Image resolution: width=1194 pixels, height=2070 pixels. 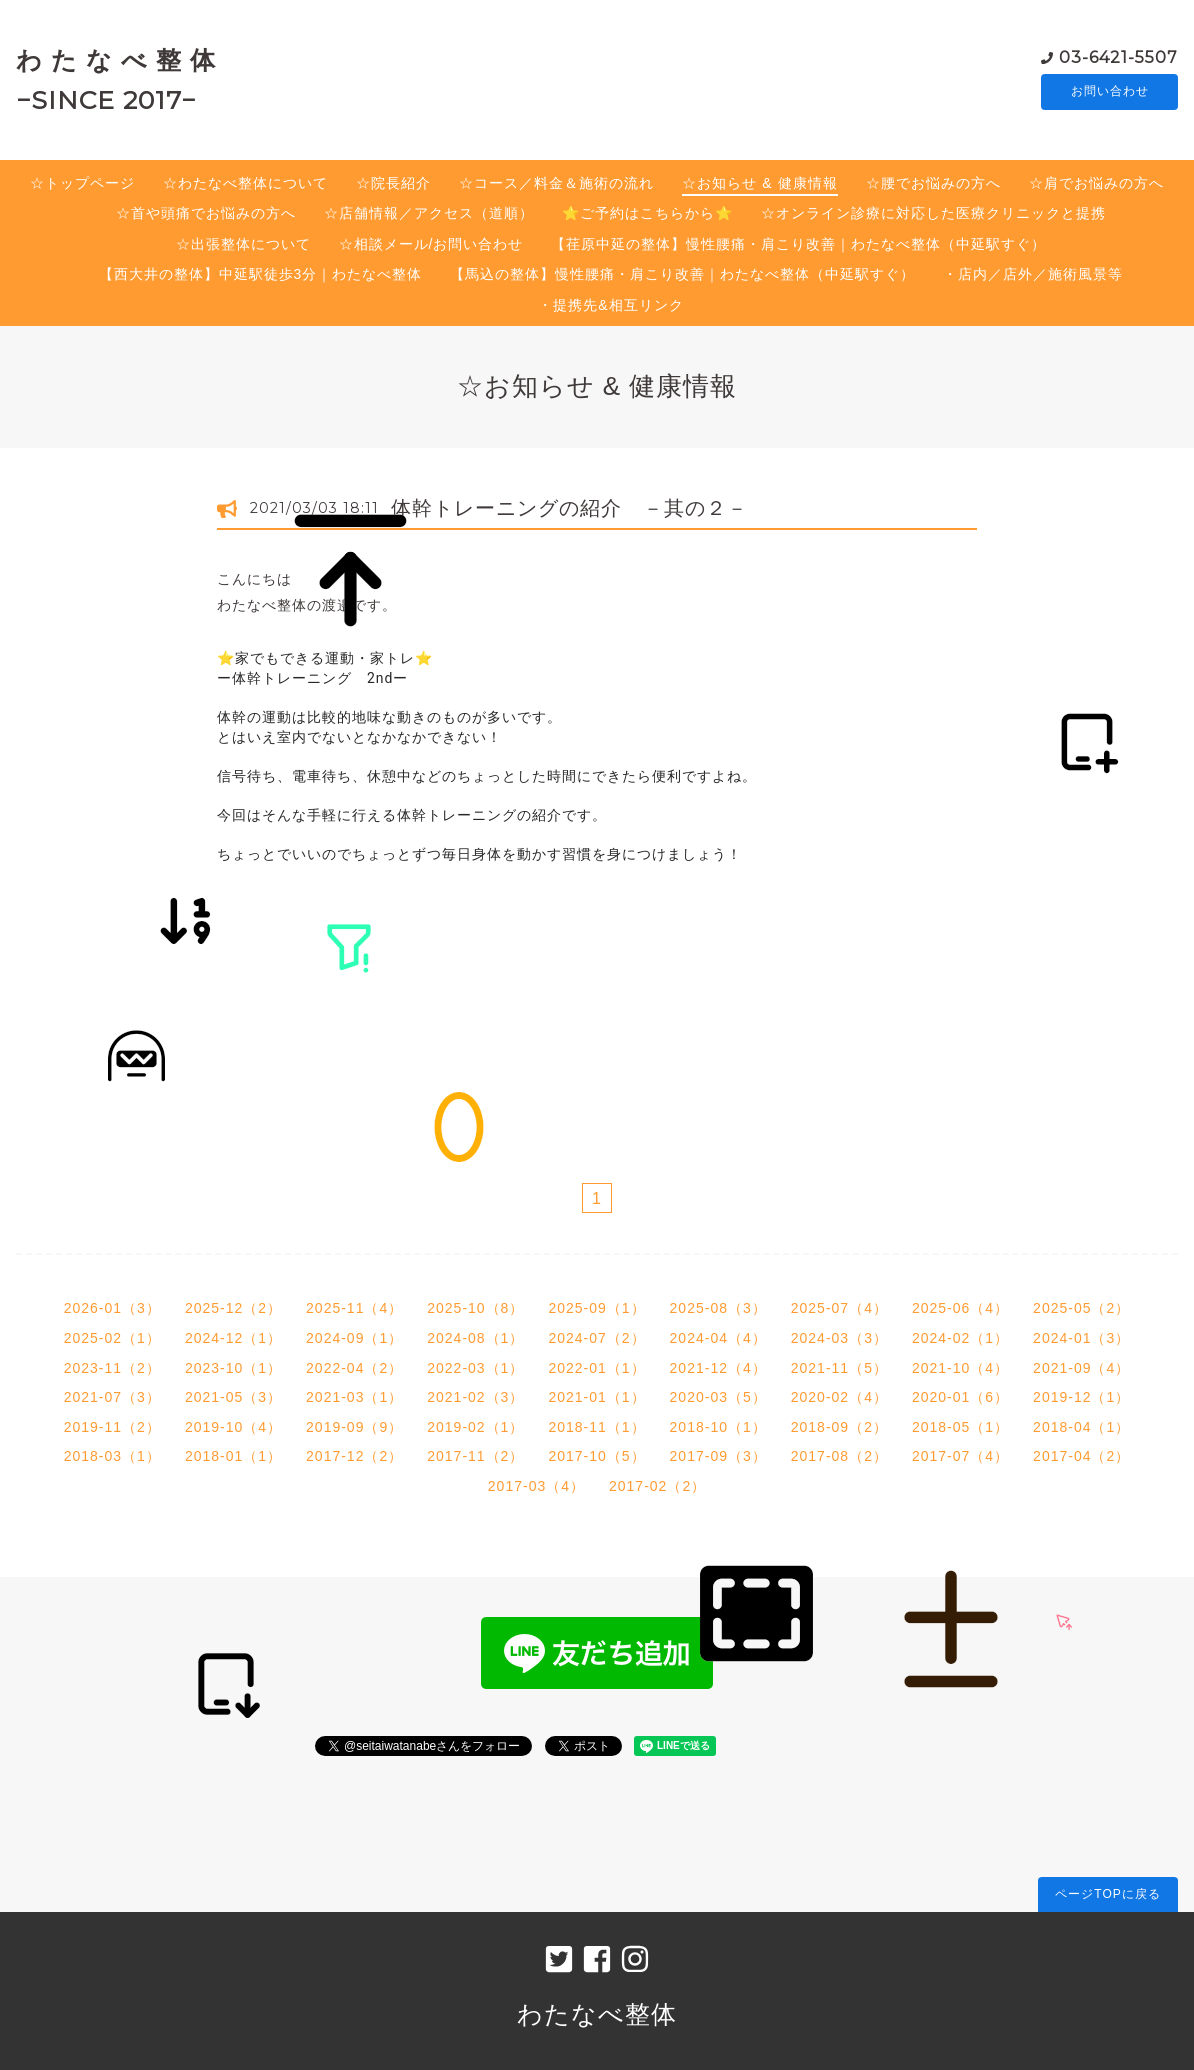 I want to click on sort items in ascending numerical order, so click(x=187, y=921).